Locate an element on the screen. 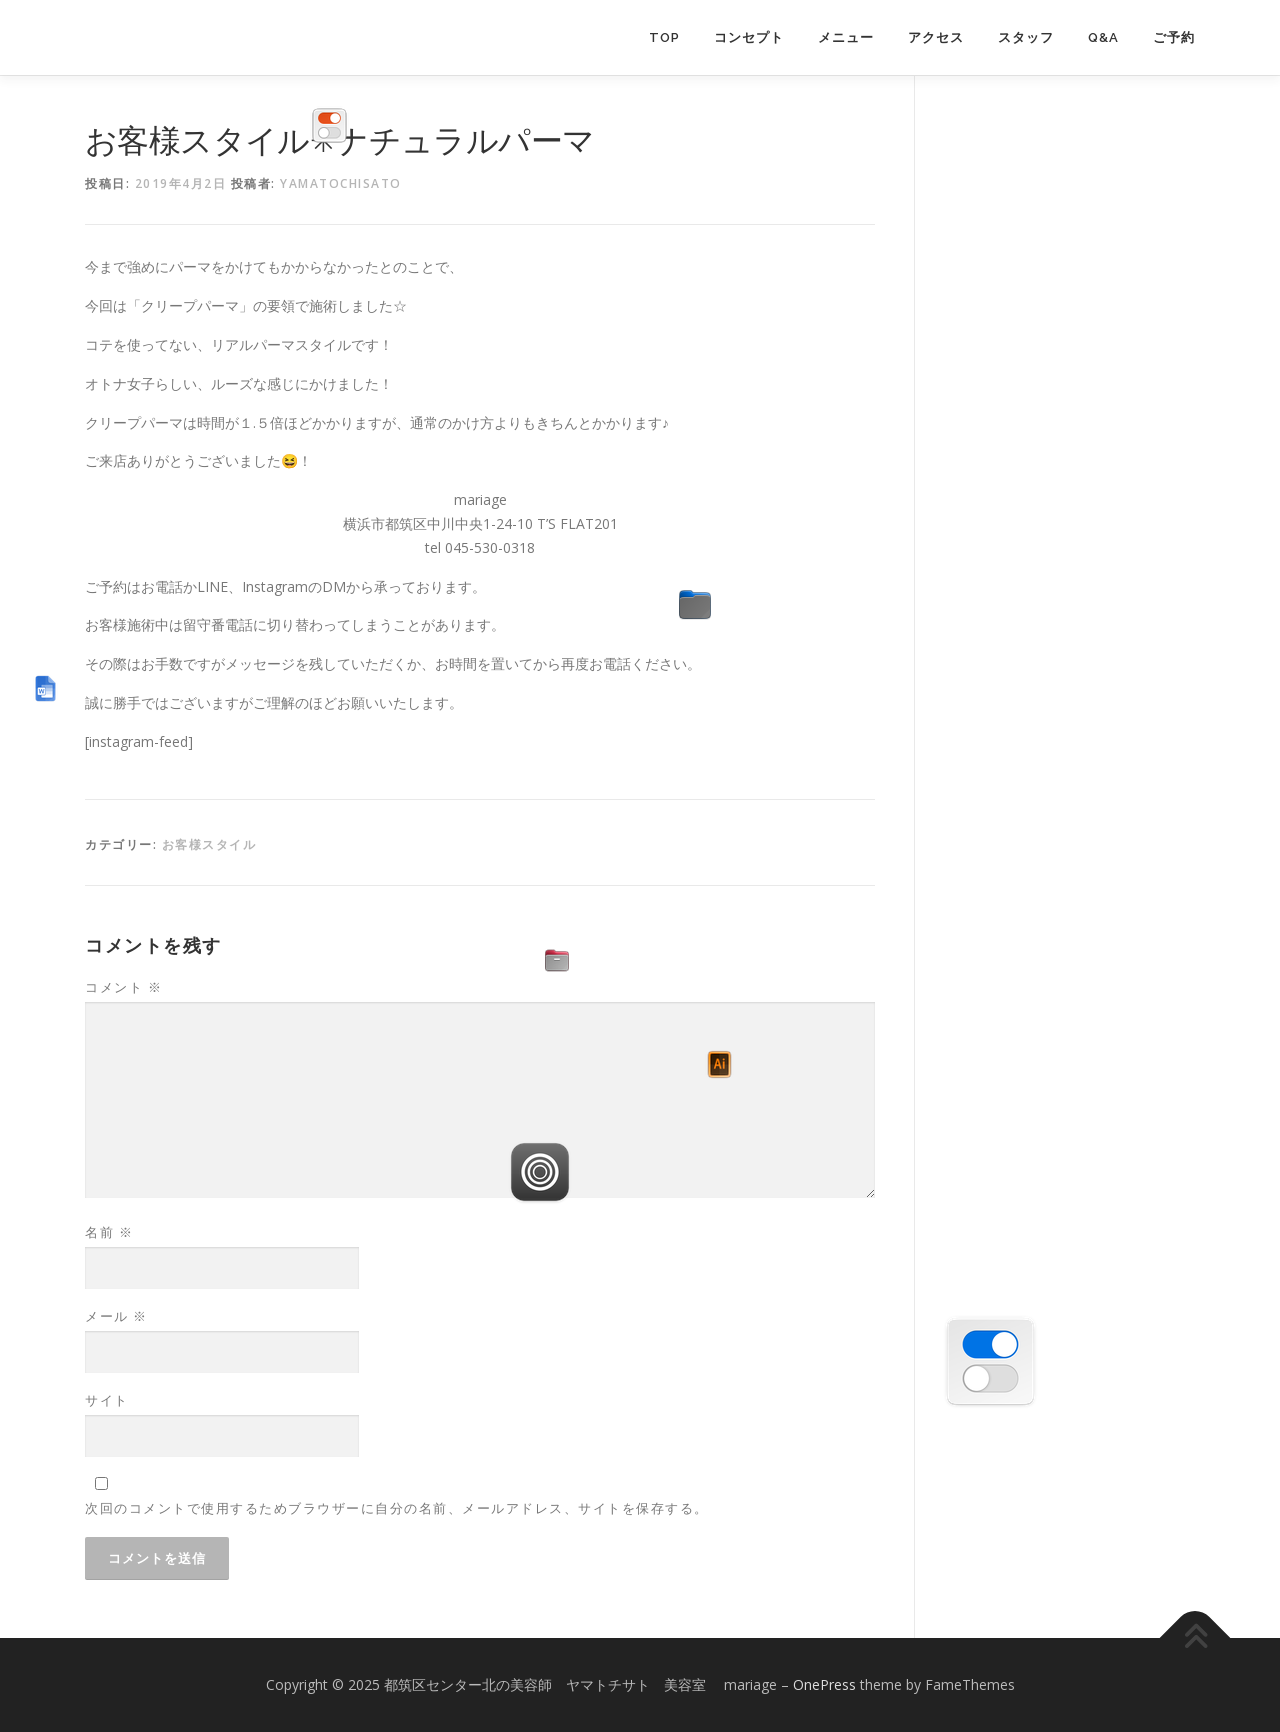 The height and width of the screenshot is (1732, 1280). open system tweaks or settings customization is located at coordinates (990, 1361).